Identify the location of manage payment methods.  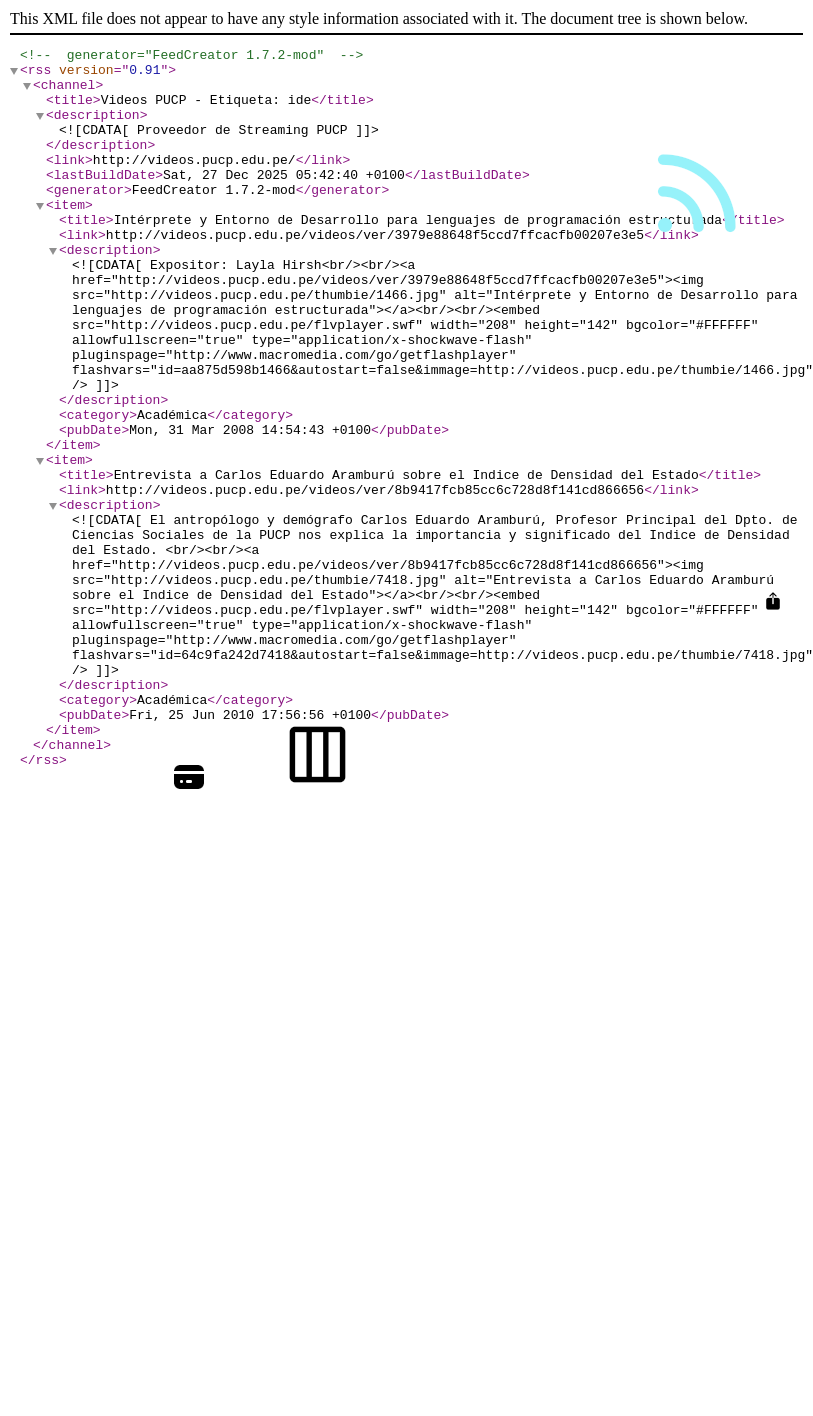
(189, 777).